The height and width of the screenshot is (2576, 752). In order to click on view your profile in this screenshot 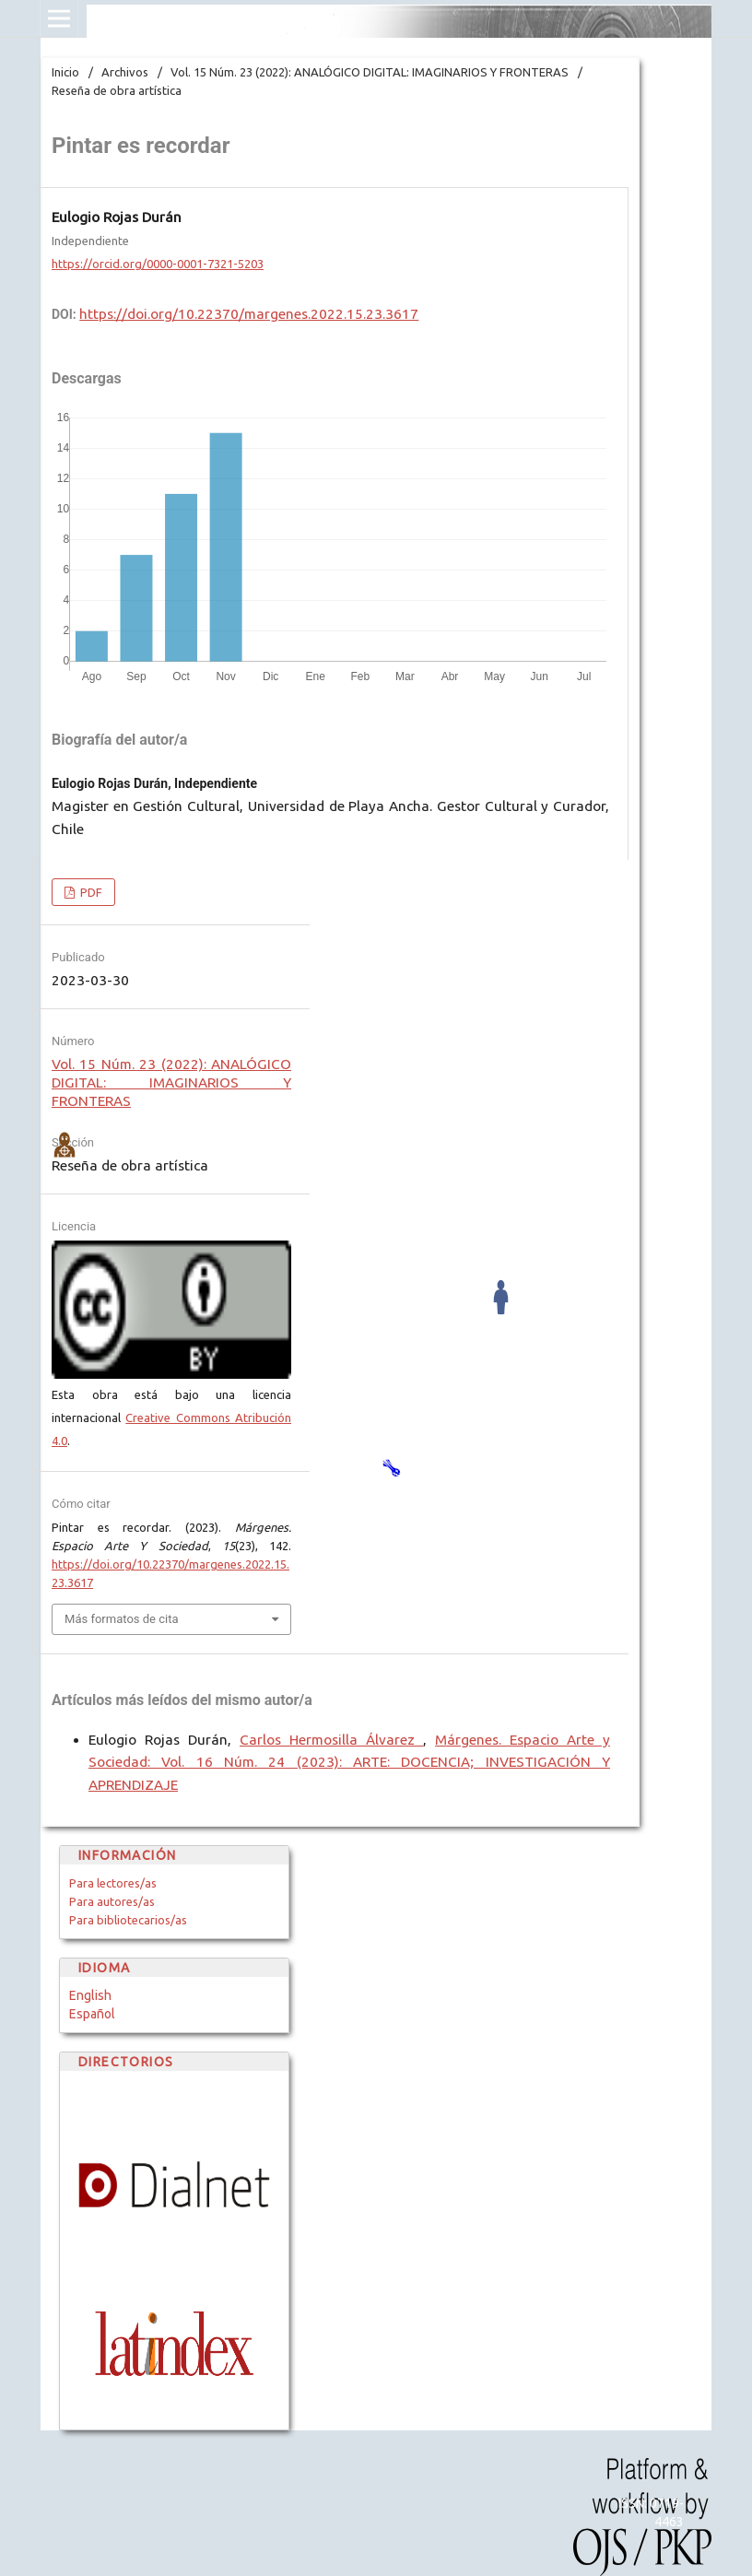, I will do `click(500, 1297)`.